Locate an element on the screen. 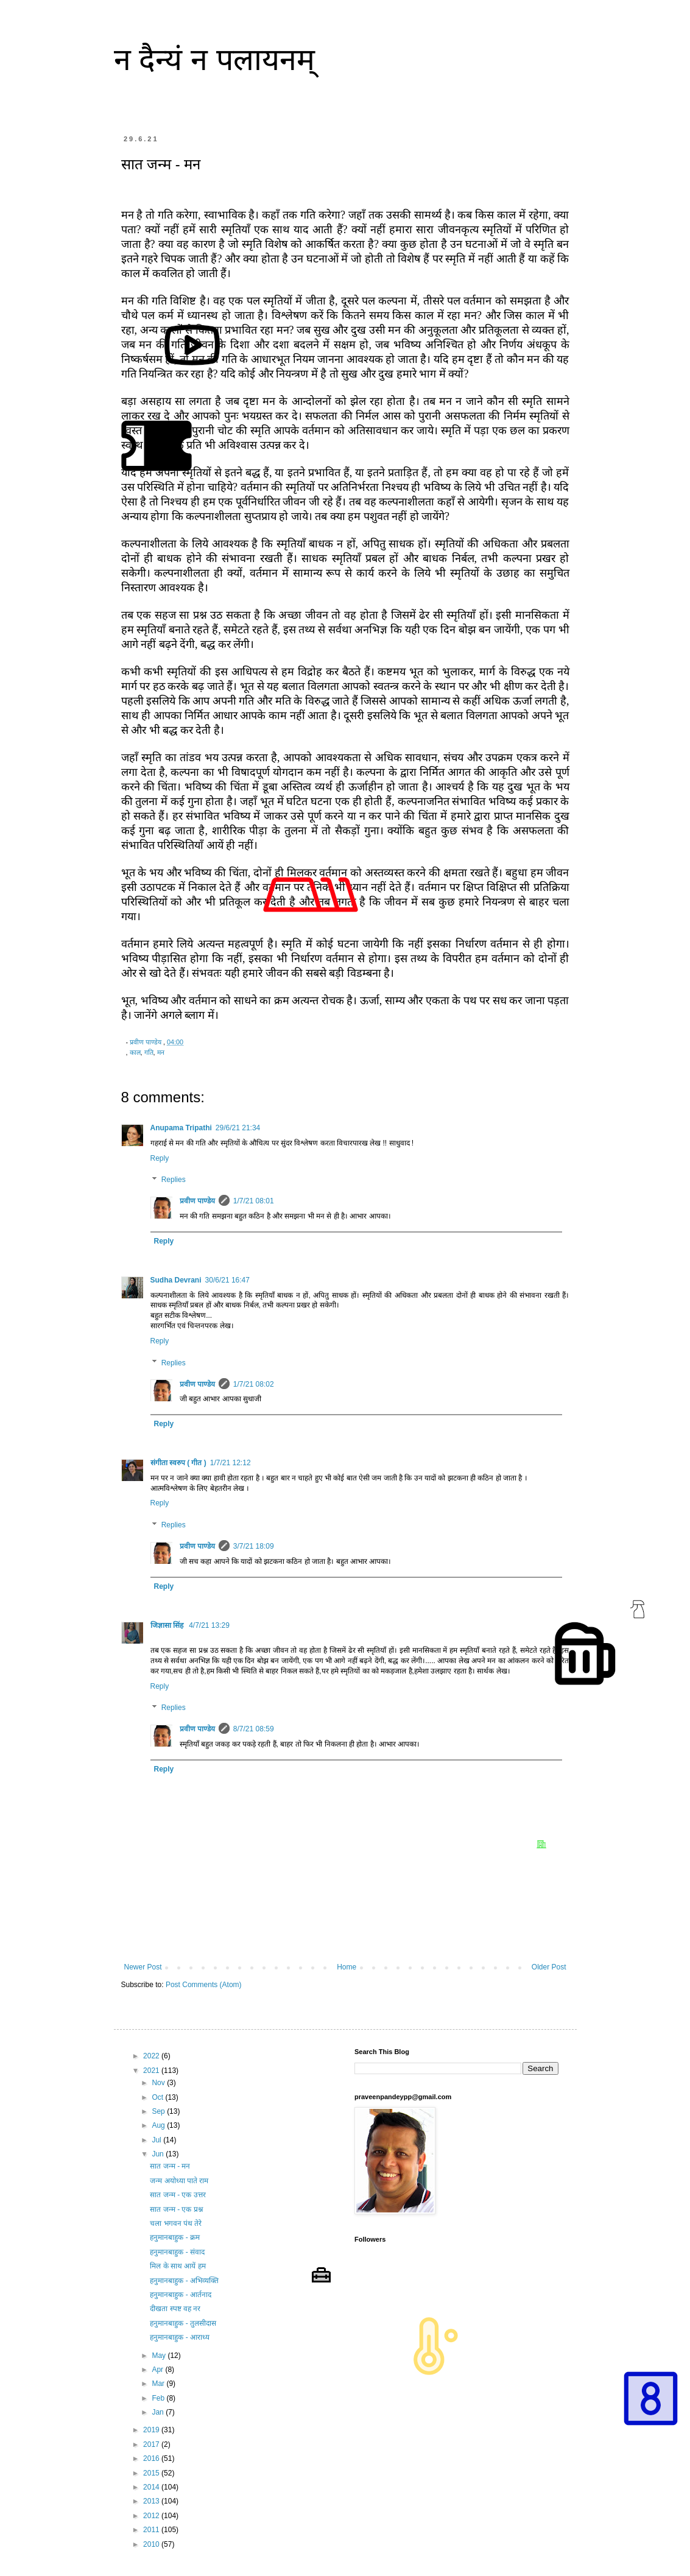 The image size is (690, 2576). open youtube app is located at coordinates (192, 345).